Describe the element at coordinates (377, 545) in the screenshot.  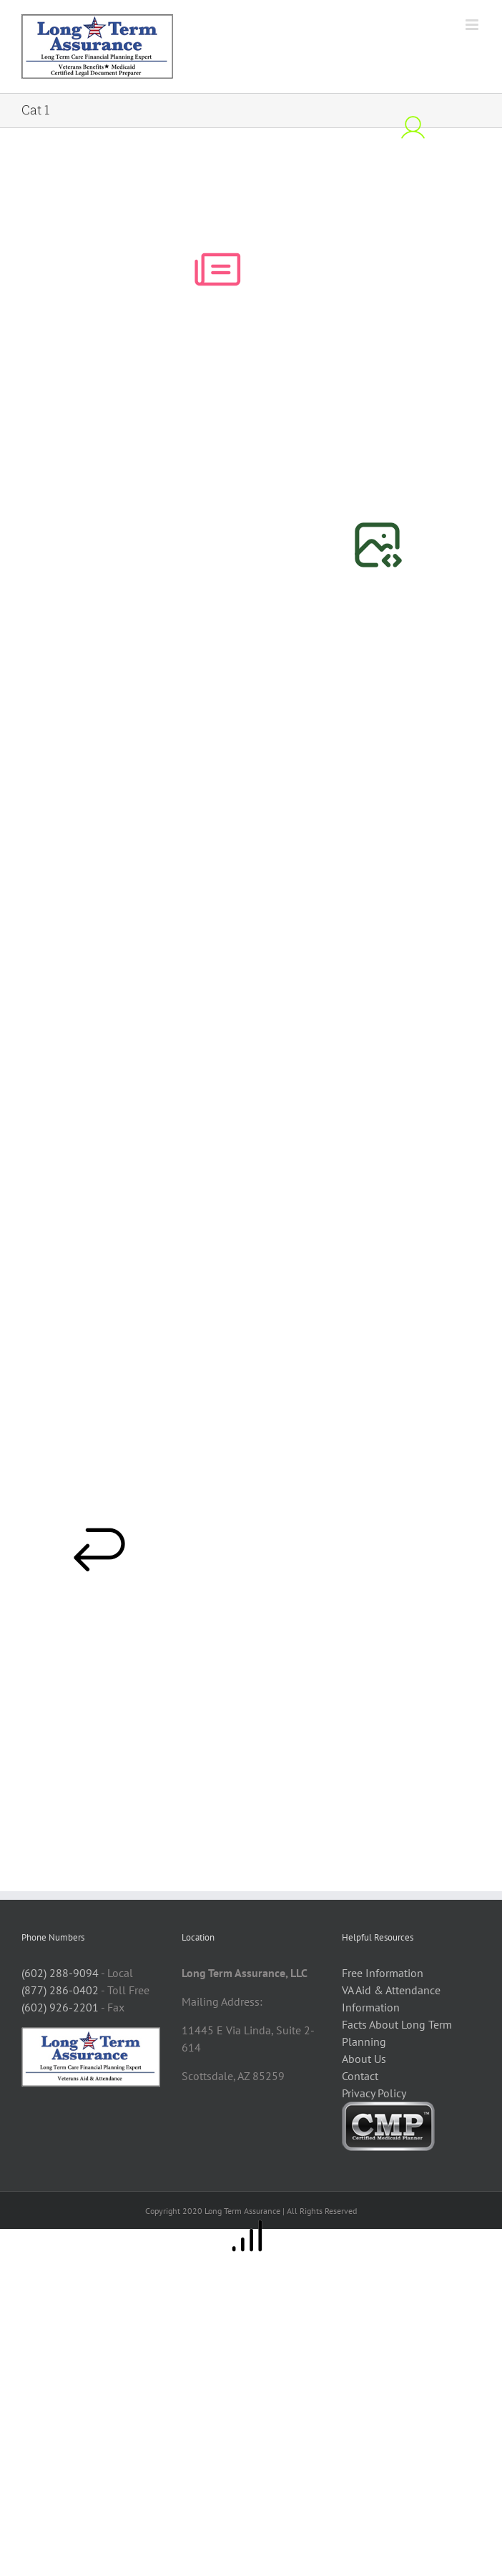
I see `view or edit image source code` at that location.